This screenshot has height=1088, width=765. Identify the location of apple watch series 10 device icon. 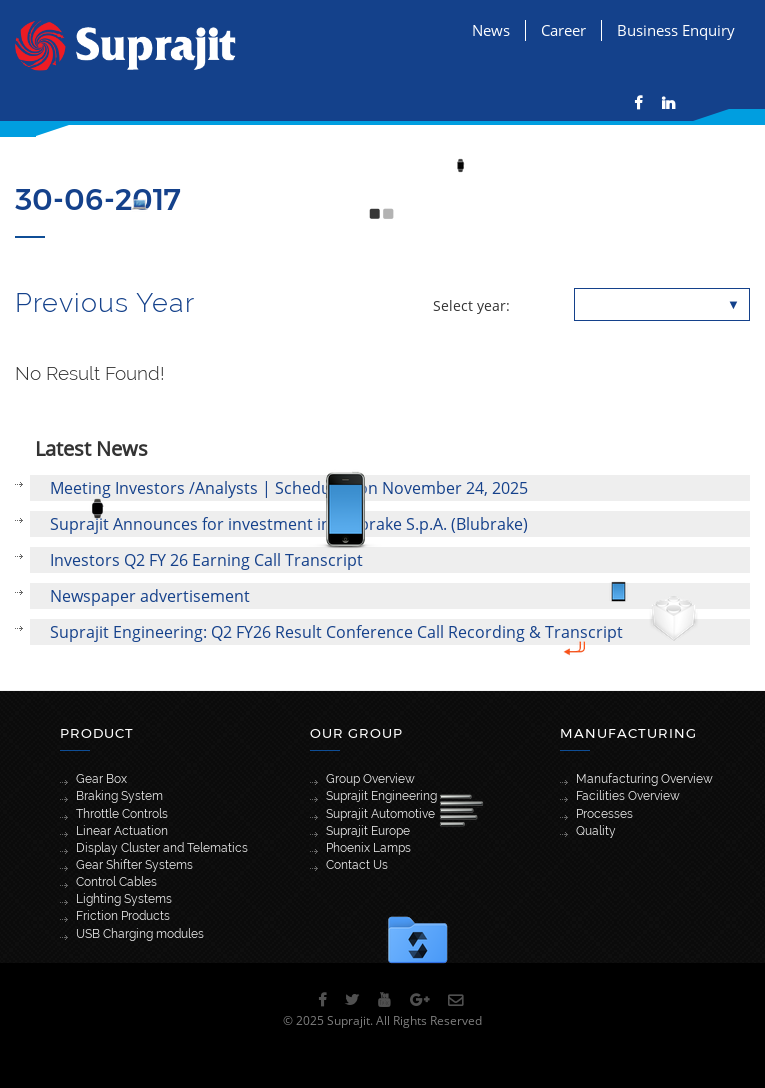
(97, 508).